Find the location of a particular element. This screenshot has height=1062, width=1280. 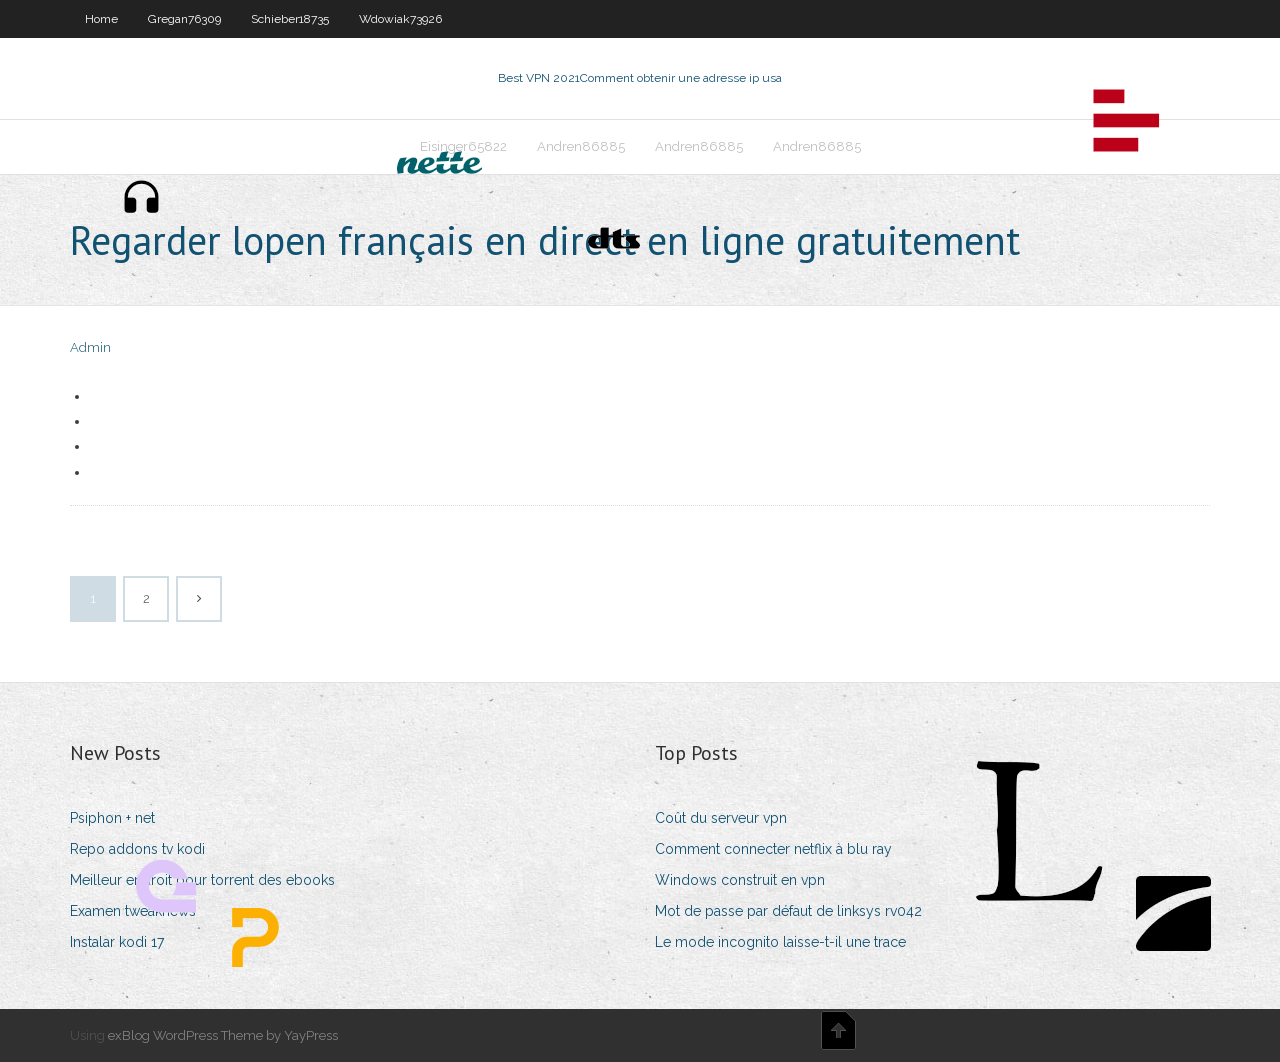

dts audio technology logo is located at coordinates (614, 238).